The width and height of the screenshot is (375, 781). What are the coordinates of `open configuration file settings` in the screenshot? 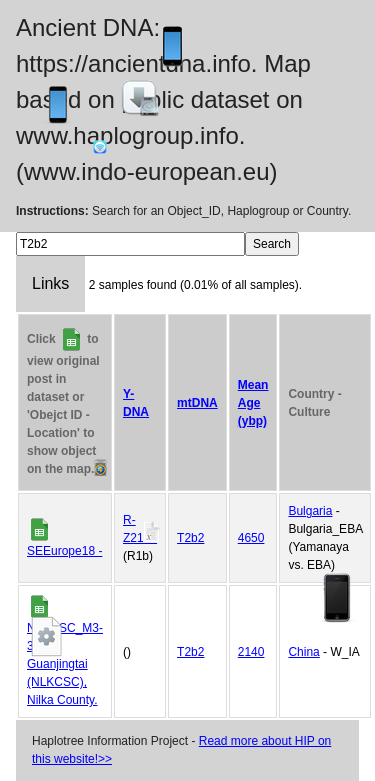 It's located at (46, 636).